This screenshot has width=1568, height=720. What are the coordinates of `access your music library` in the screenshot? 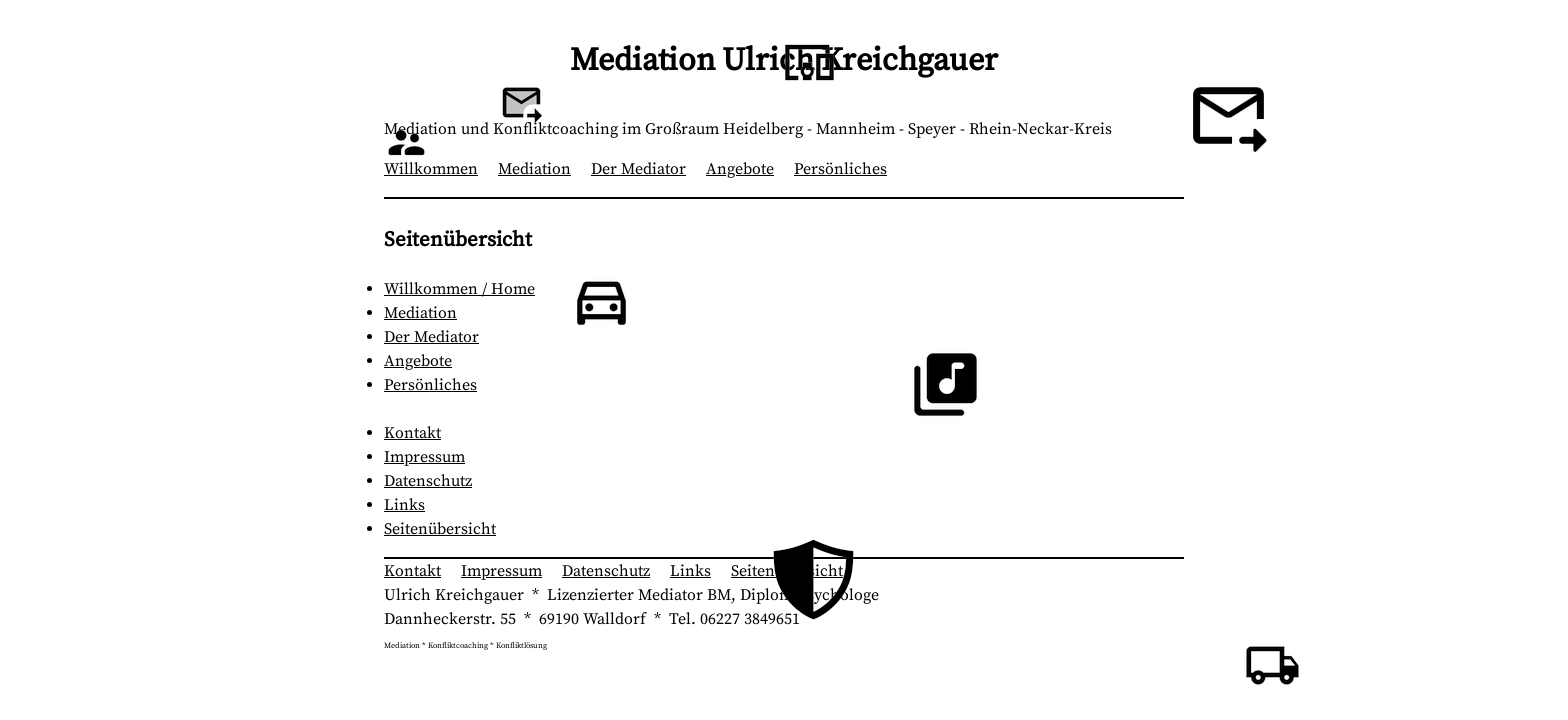 It's located at (945, 384).